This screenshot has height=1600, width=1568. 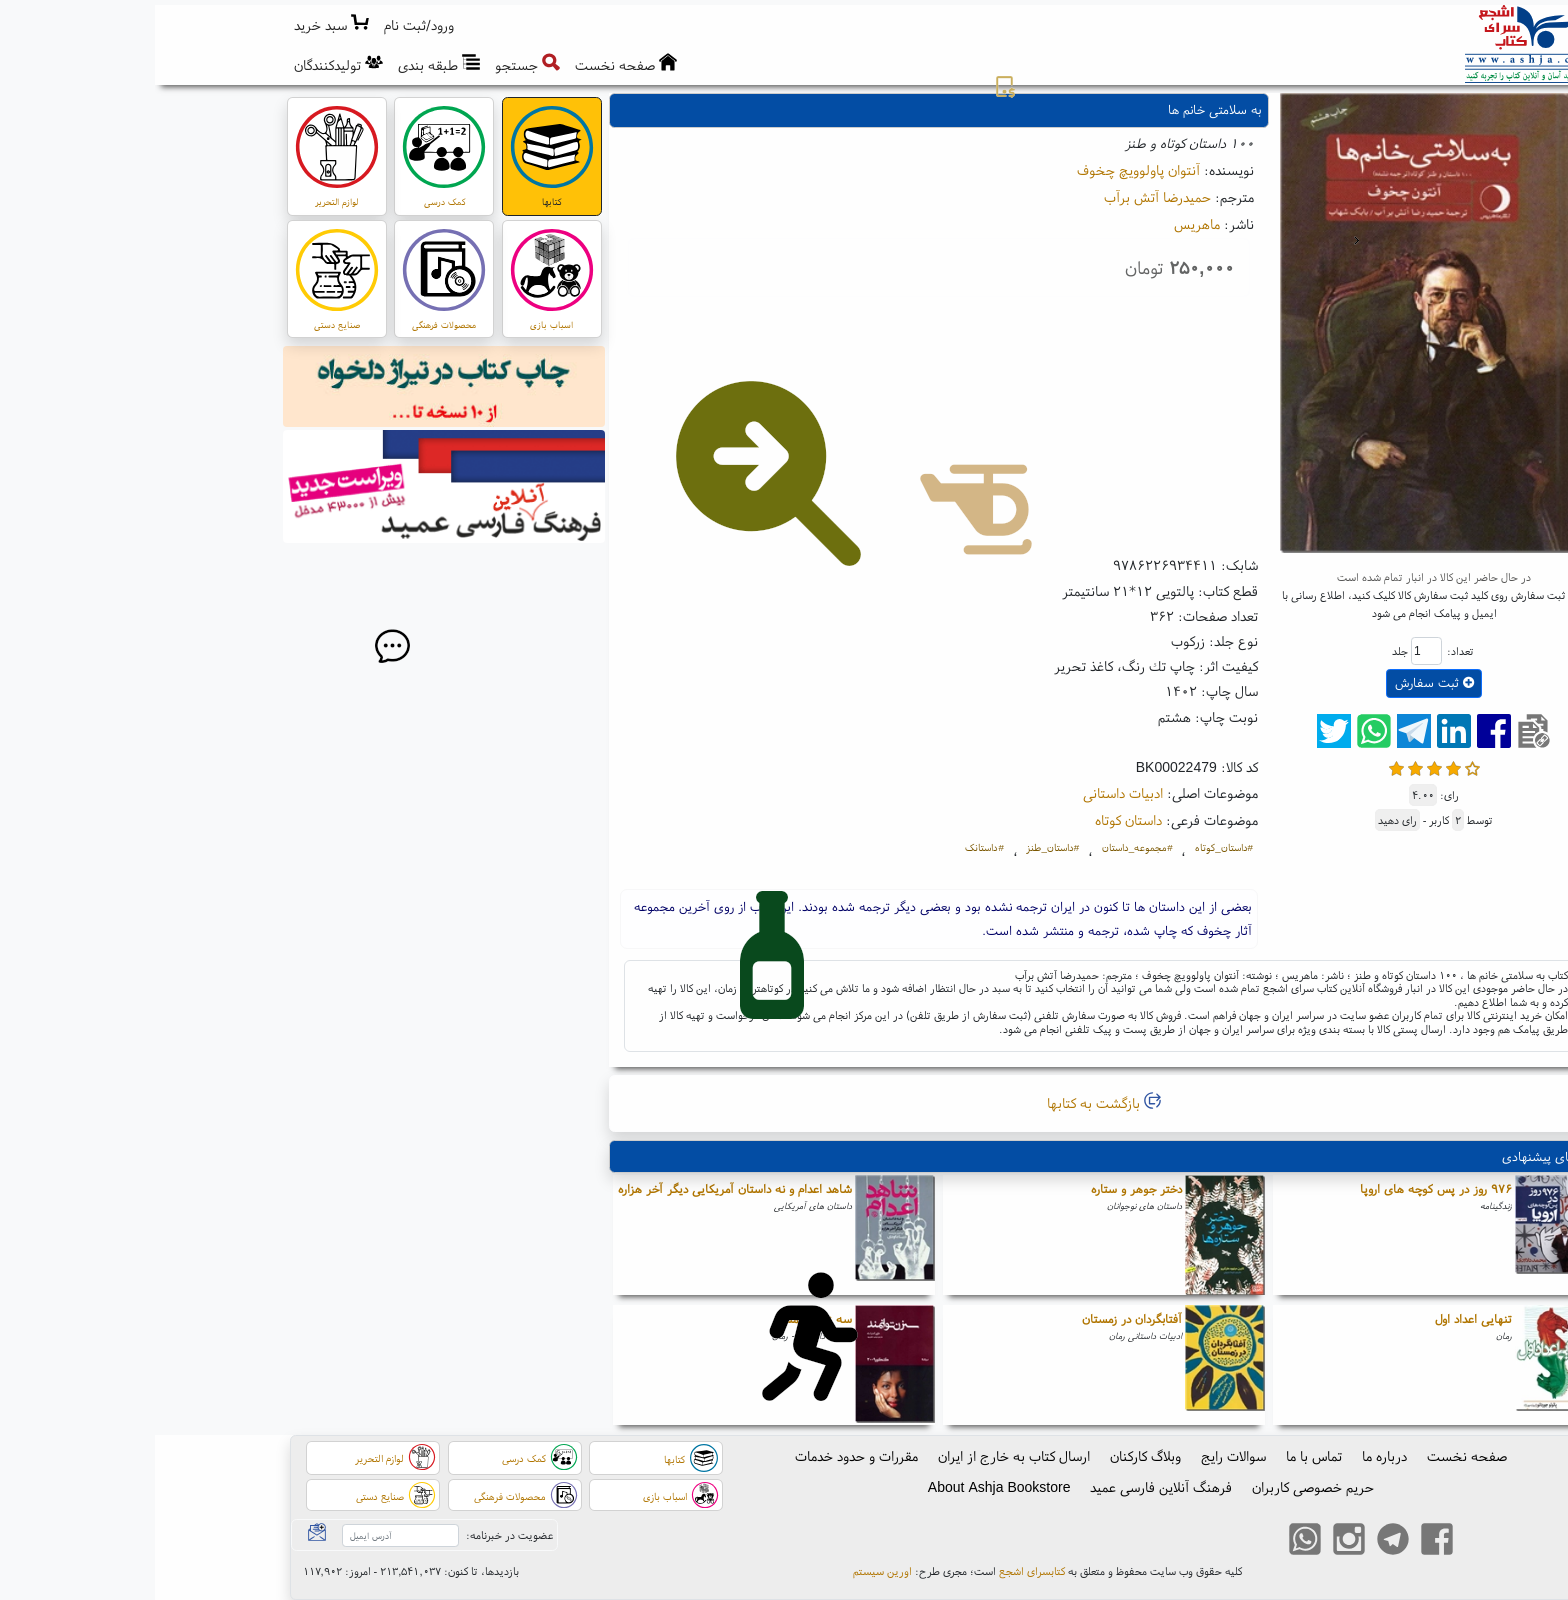 I want to click on start a running or jogging workout, so click(x=813, y=1338).